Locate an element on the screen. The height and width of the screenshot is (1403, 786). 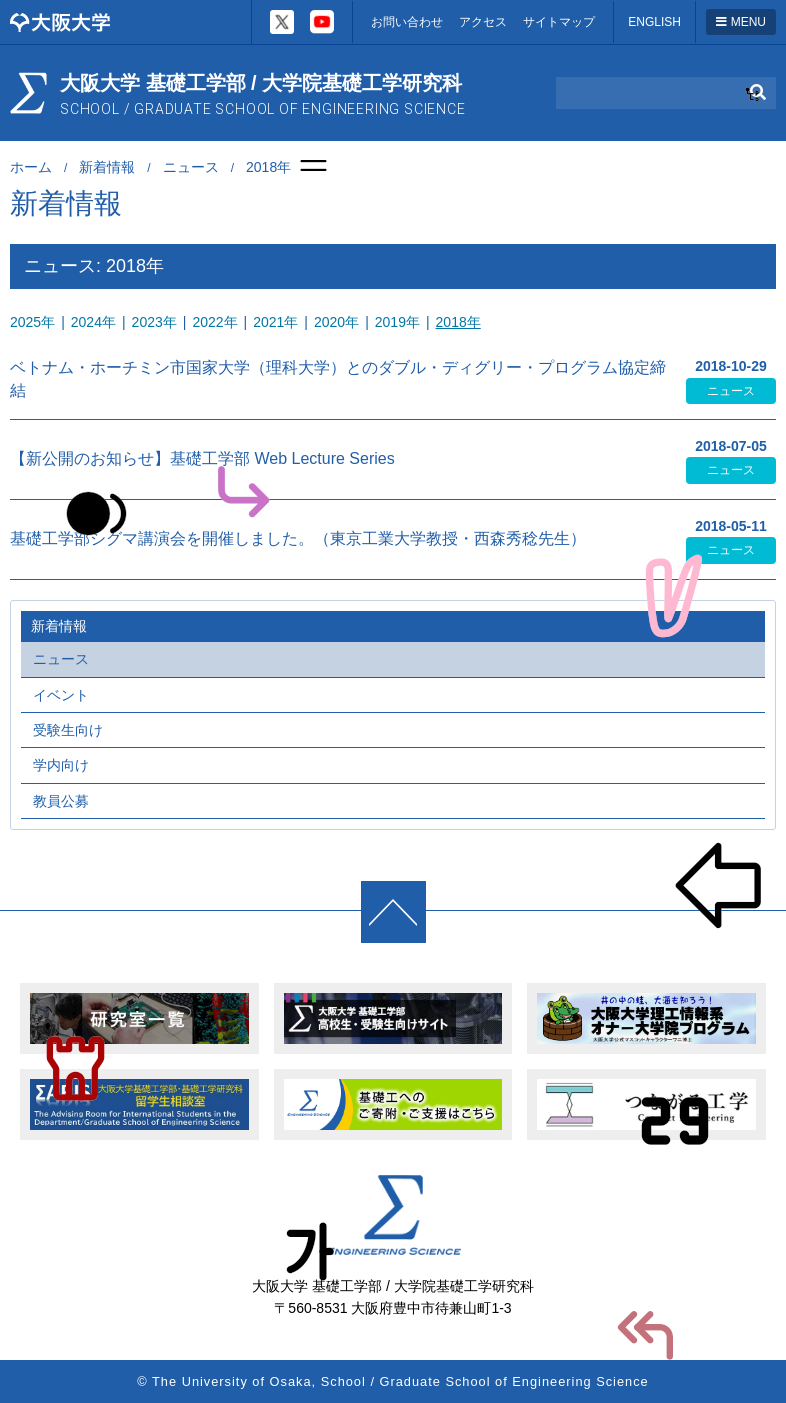
go back to the previous screen is located at coordinates (721, 885).